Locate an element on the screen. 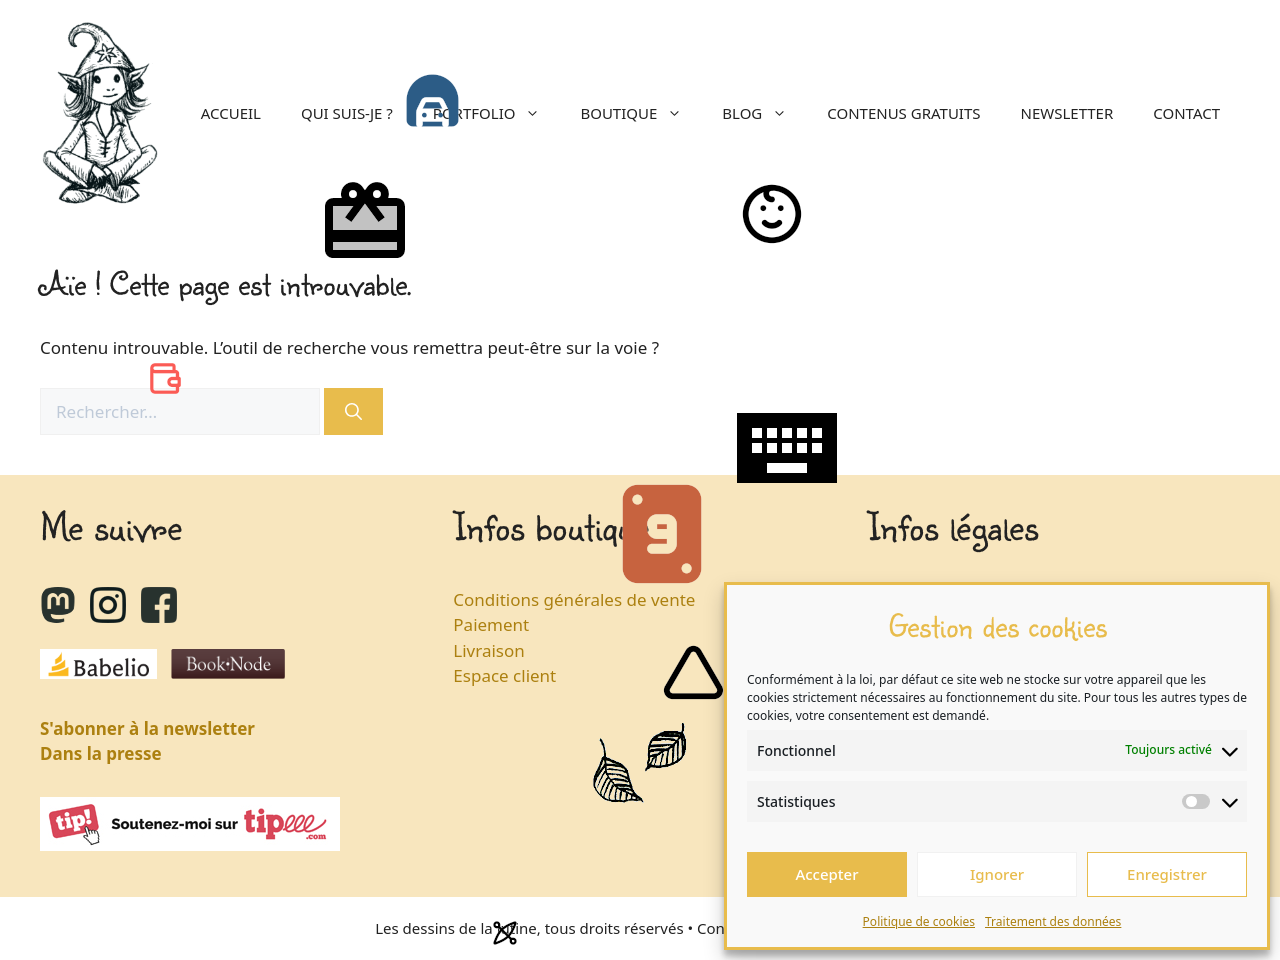  access your wallet or payment methods is located at coordinates (165, 378).